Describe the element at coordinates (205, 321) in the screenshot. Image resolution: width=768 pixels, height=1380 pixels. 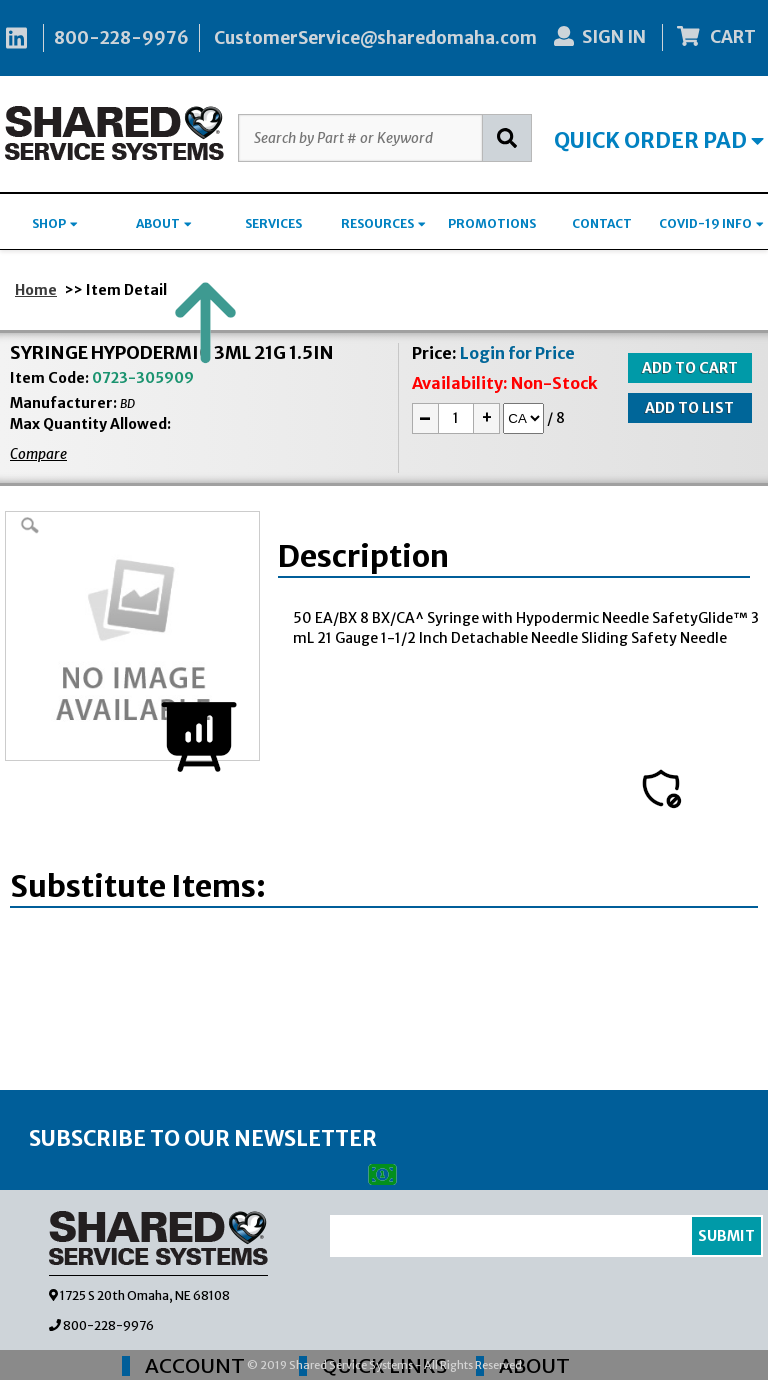
I see `scroll to top of page` at that location.